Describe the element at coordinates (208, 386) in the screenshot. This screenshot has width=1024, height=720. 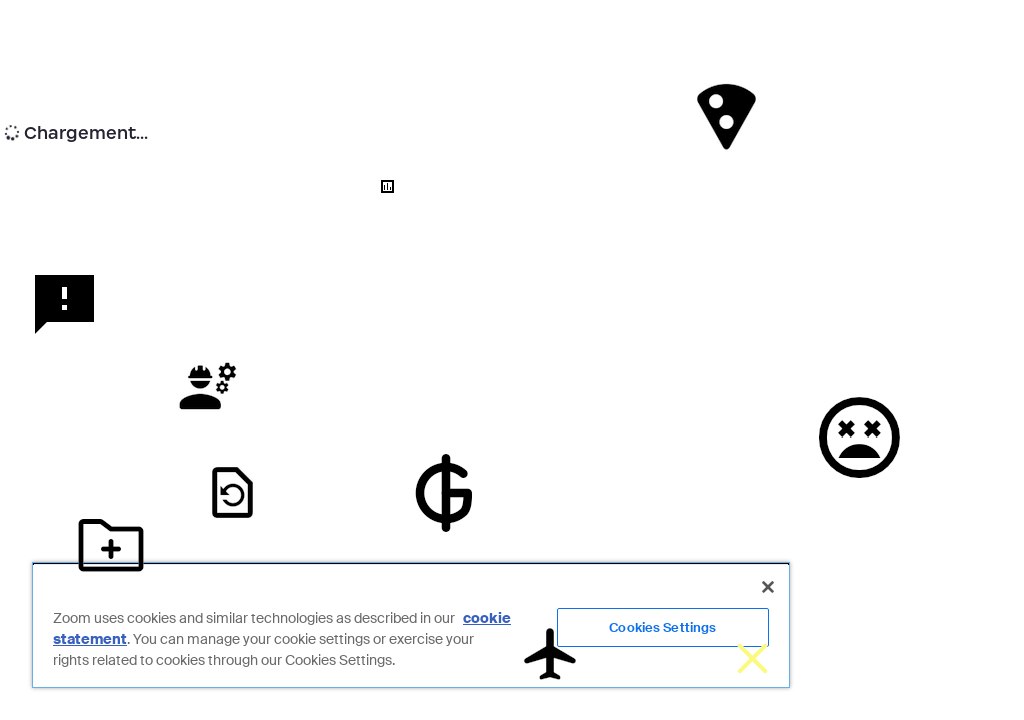
I see `access engineering or technical settings` at that location.